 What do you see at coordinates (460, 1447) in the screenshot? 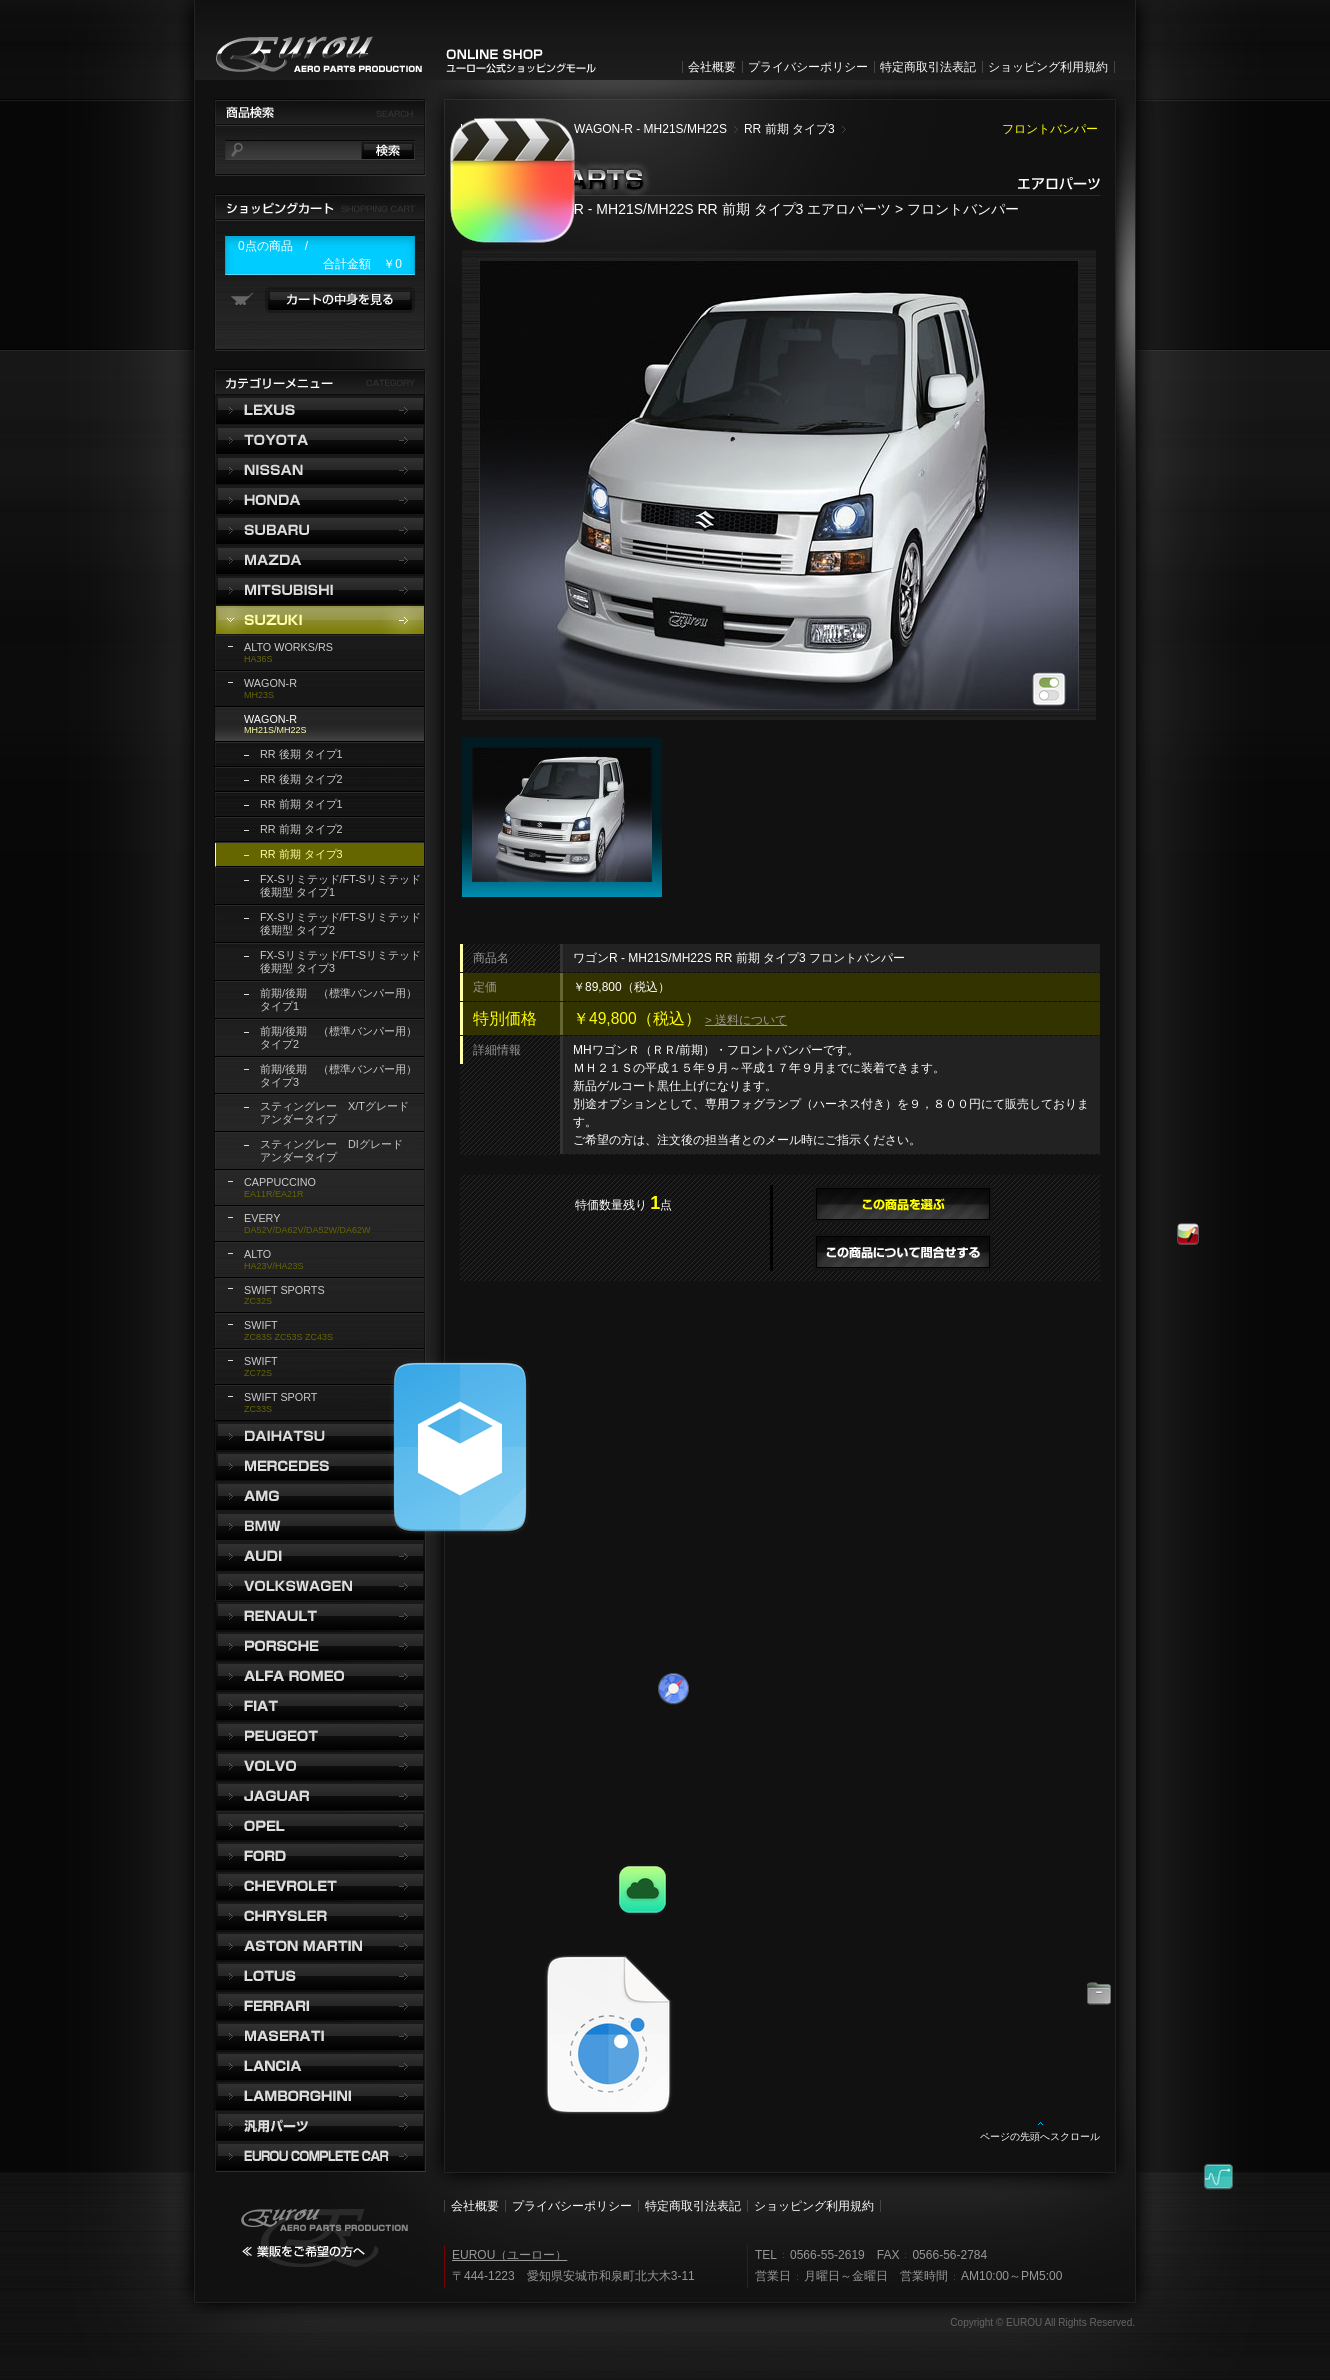
I see `a flatpak application package file` at bounding box center [460, 1447].